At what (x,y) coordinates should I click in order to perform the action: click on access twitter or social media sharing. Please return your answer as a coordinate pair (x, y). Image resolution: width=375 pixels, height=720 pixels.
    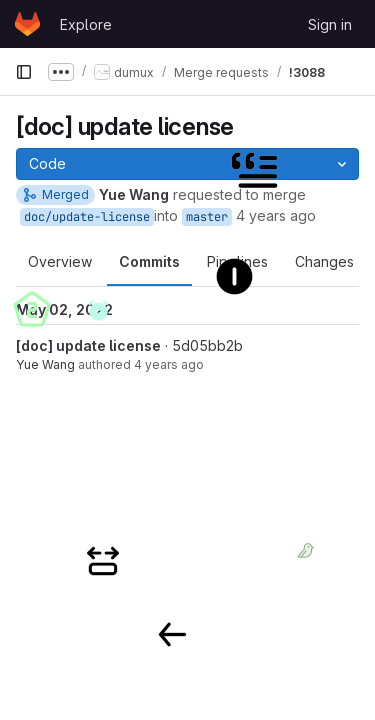
    Looking at the image, I should click on (306, 551).